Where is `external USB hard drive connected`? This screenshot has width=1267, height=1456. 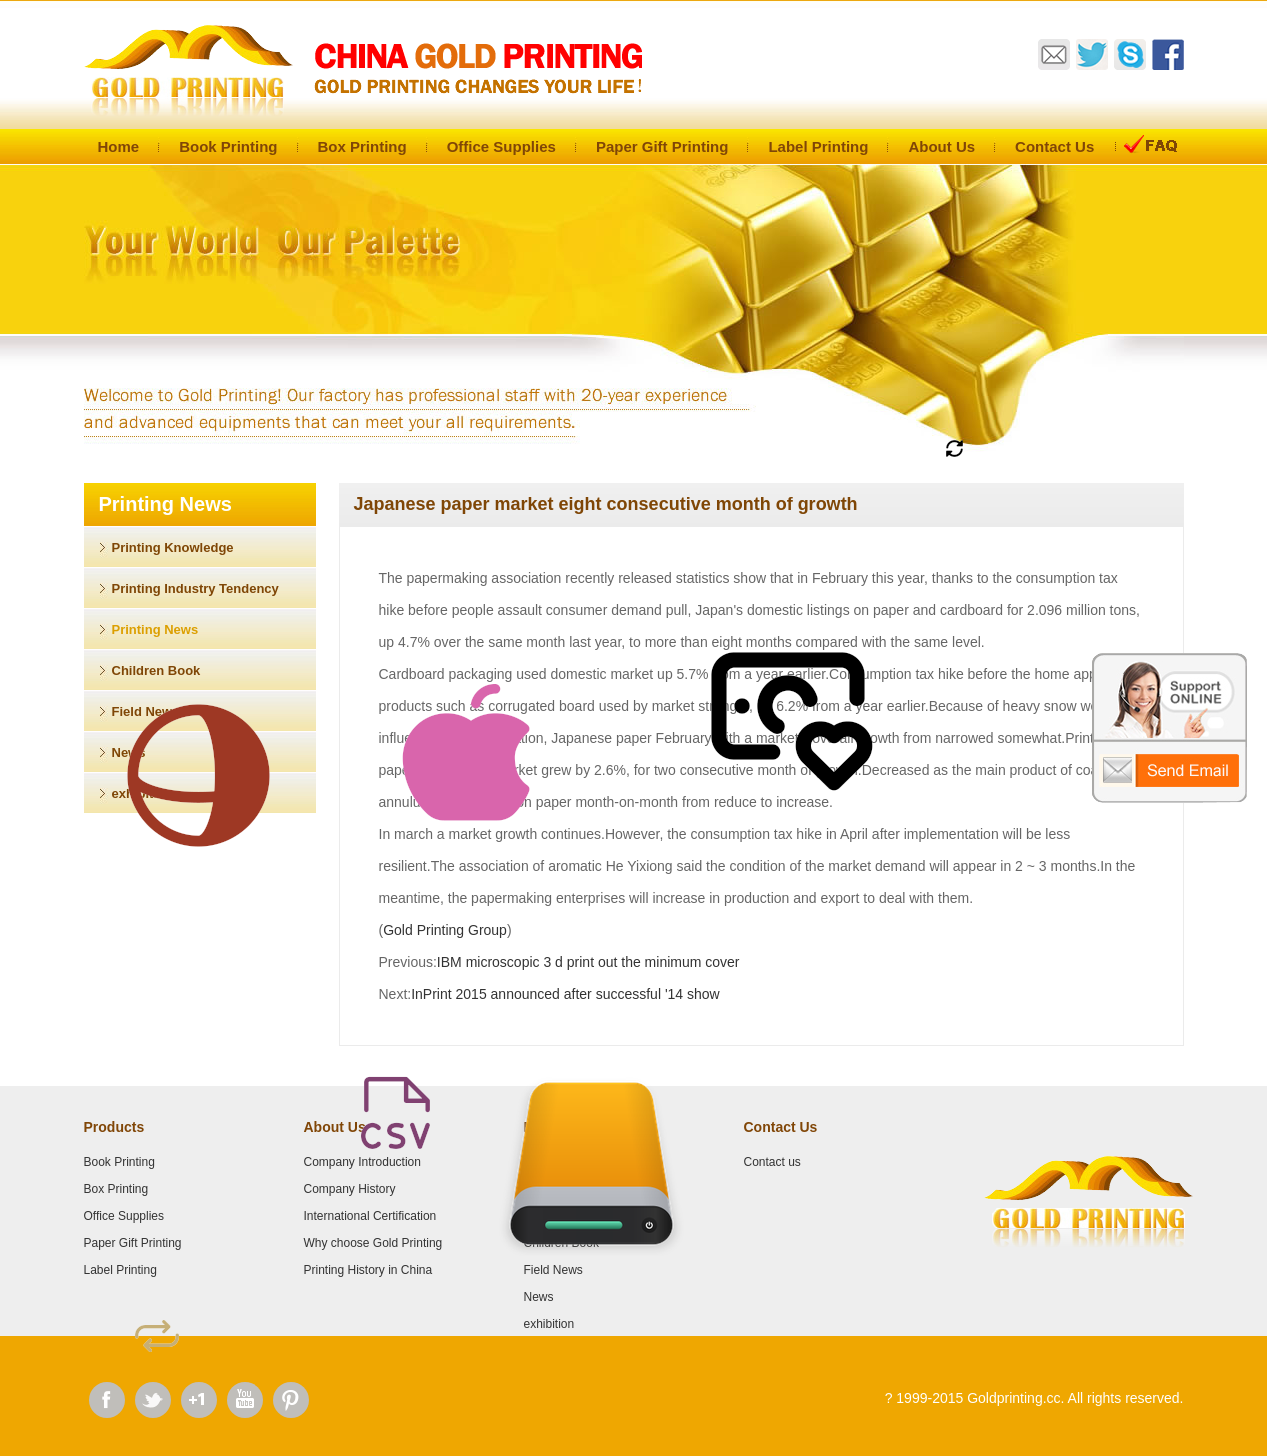 external USB hard drive connected is located at coordinates (591, 1163).